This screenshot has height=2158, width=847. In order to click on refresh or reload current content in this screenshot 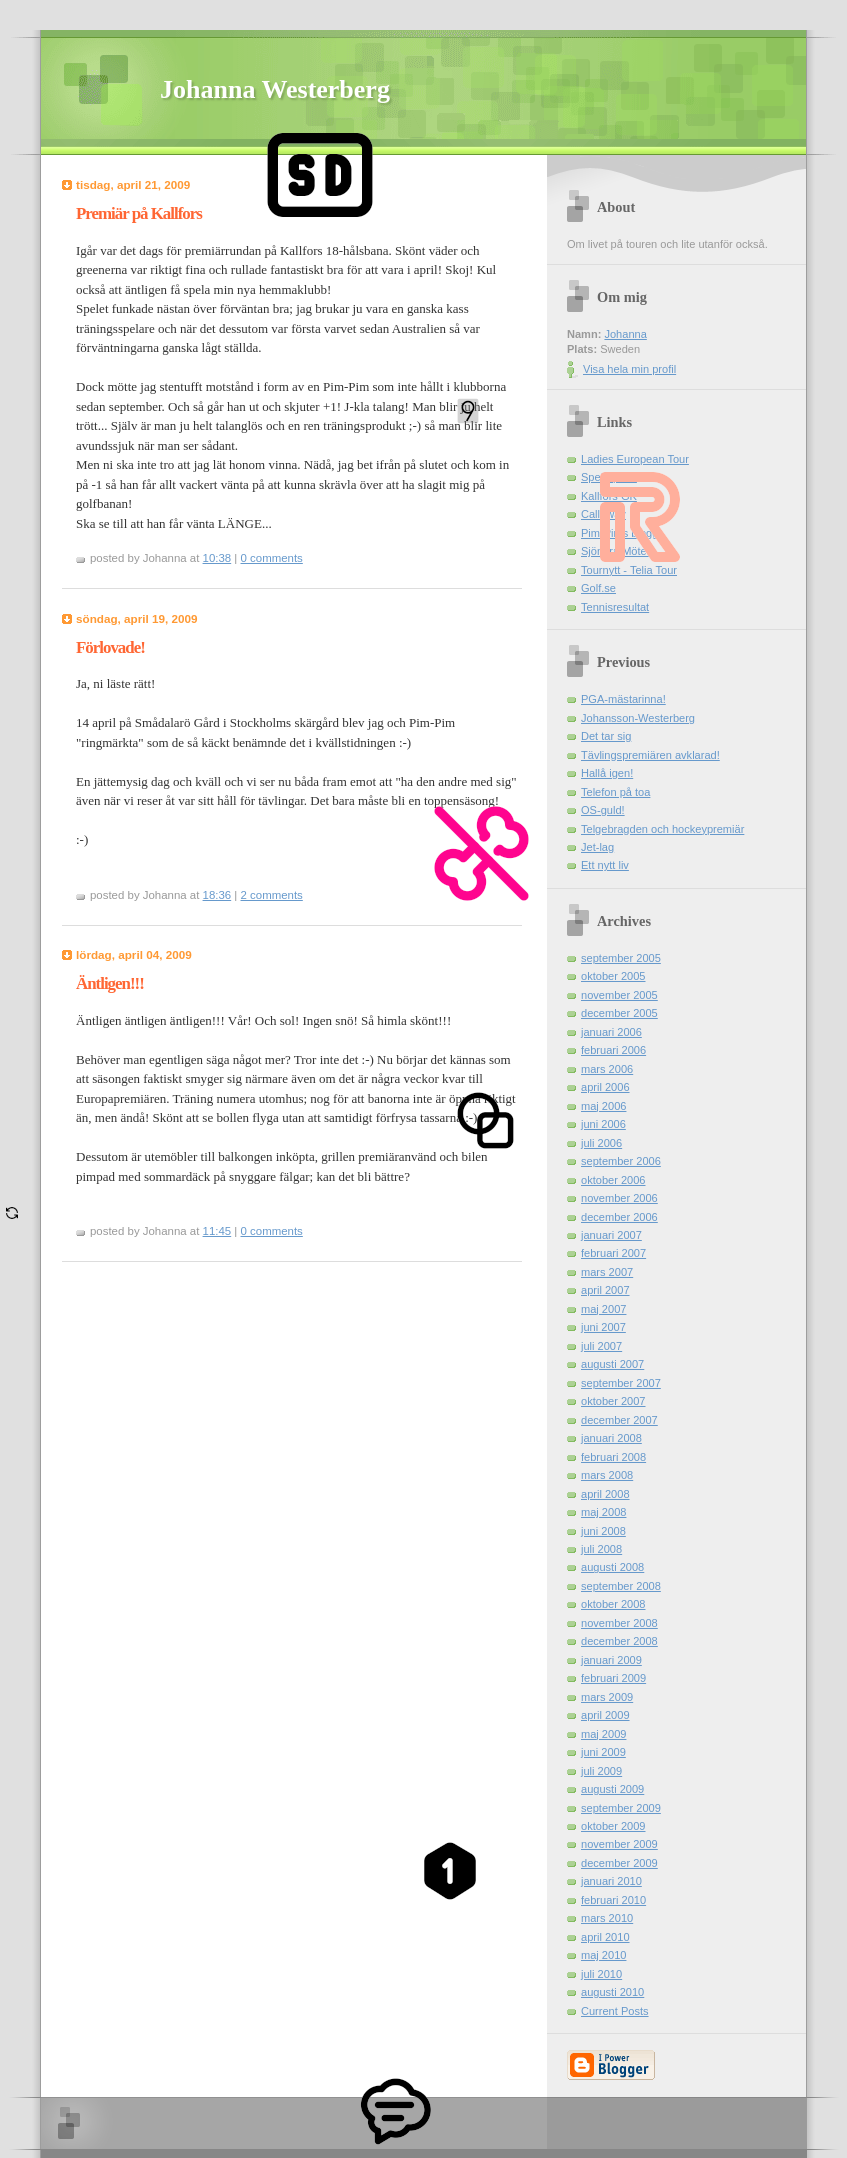, I will do `click(12, 1213)`.